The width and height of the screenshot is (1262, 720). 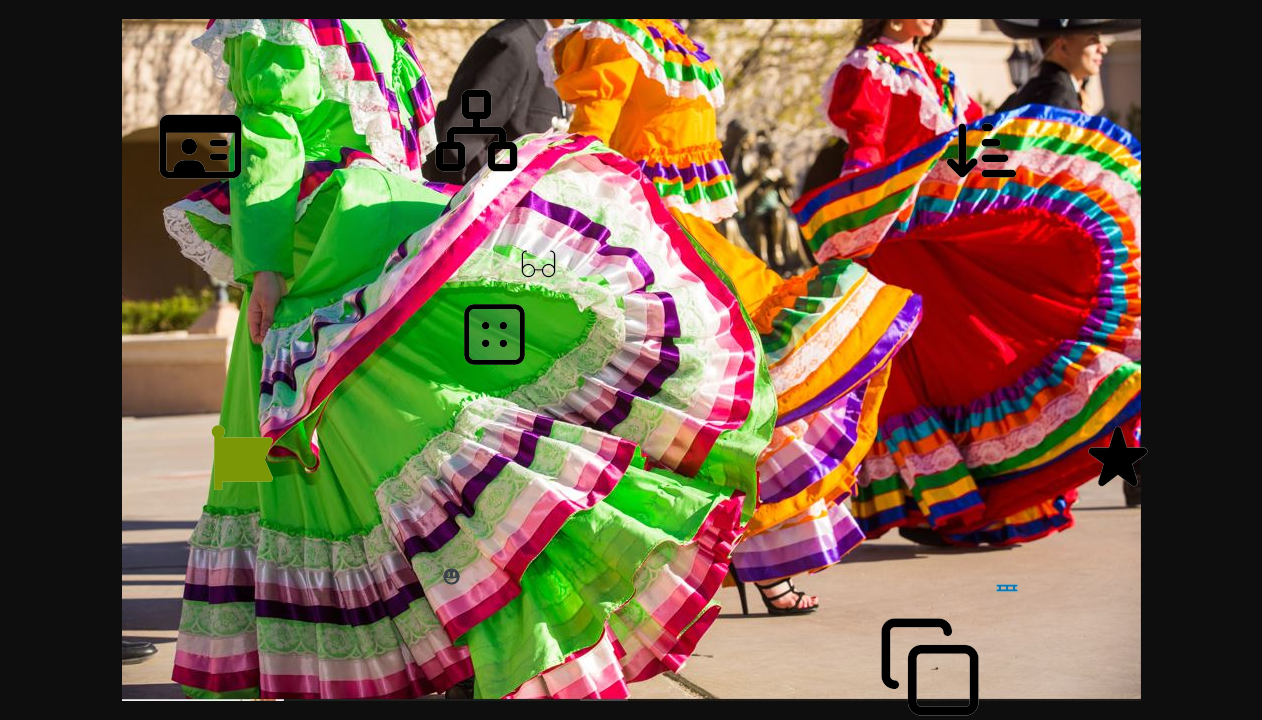 What do you see at coordinates (538, 264) in the screenshot?
I see `access reading mode or reader view` at bounding box center [538, 264].